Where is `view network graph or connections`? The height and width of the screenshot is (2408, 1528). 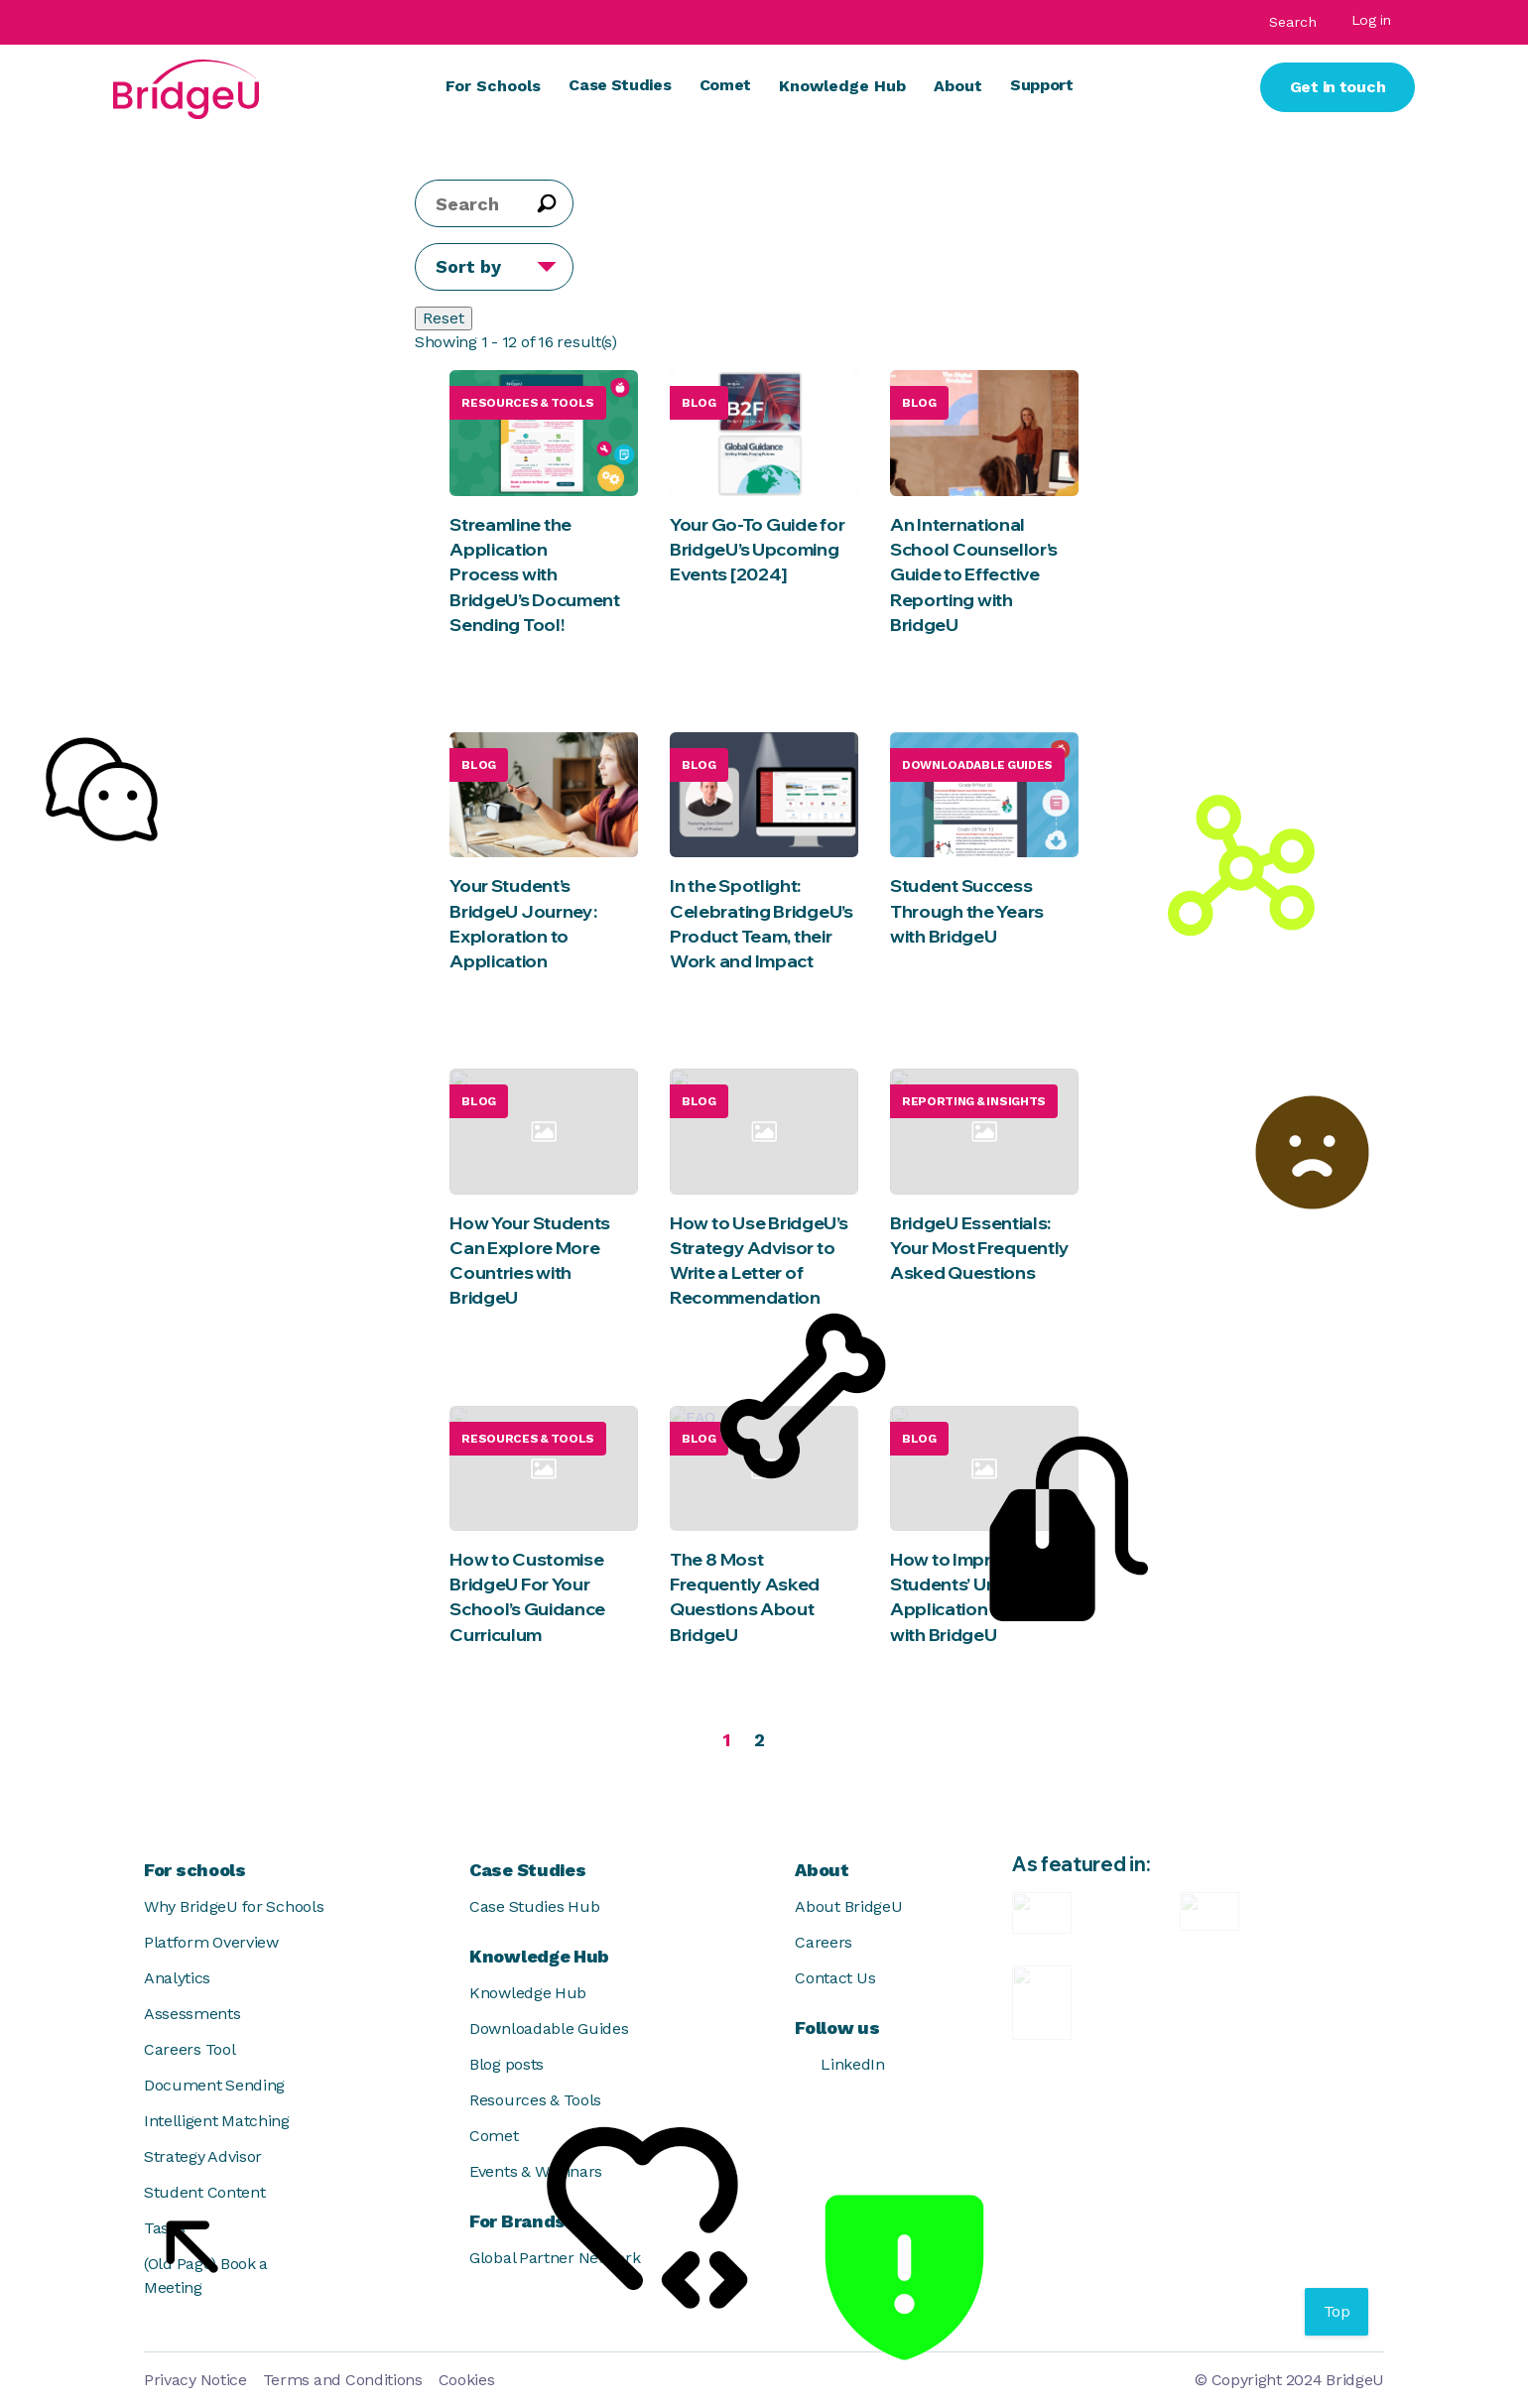 view network graph or connections is located at coordinates (1241, 868).